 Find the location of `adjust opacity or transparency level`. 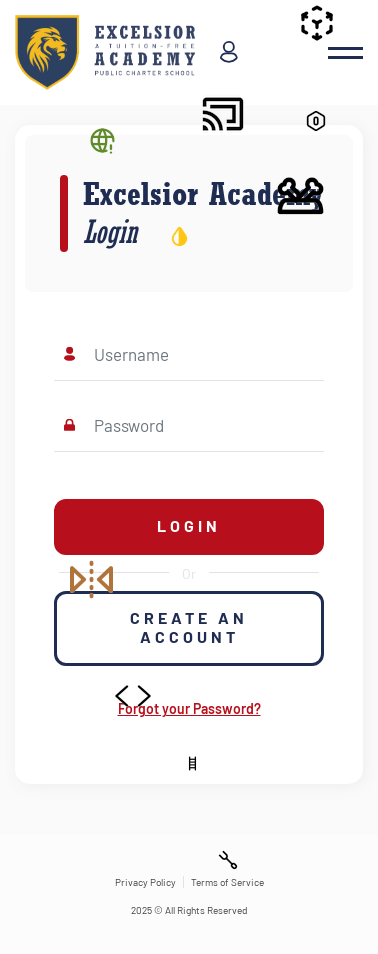

adjust opacity or transparency level is located at coordinates (179, 236).